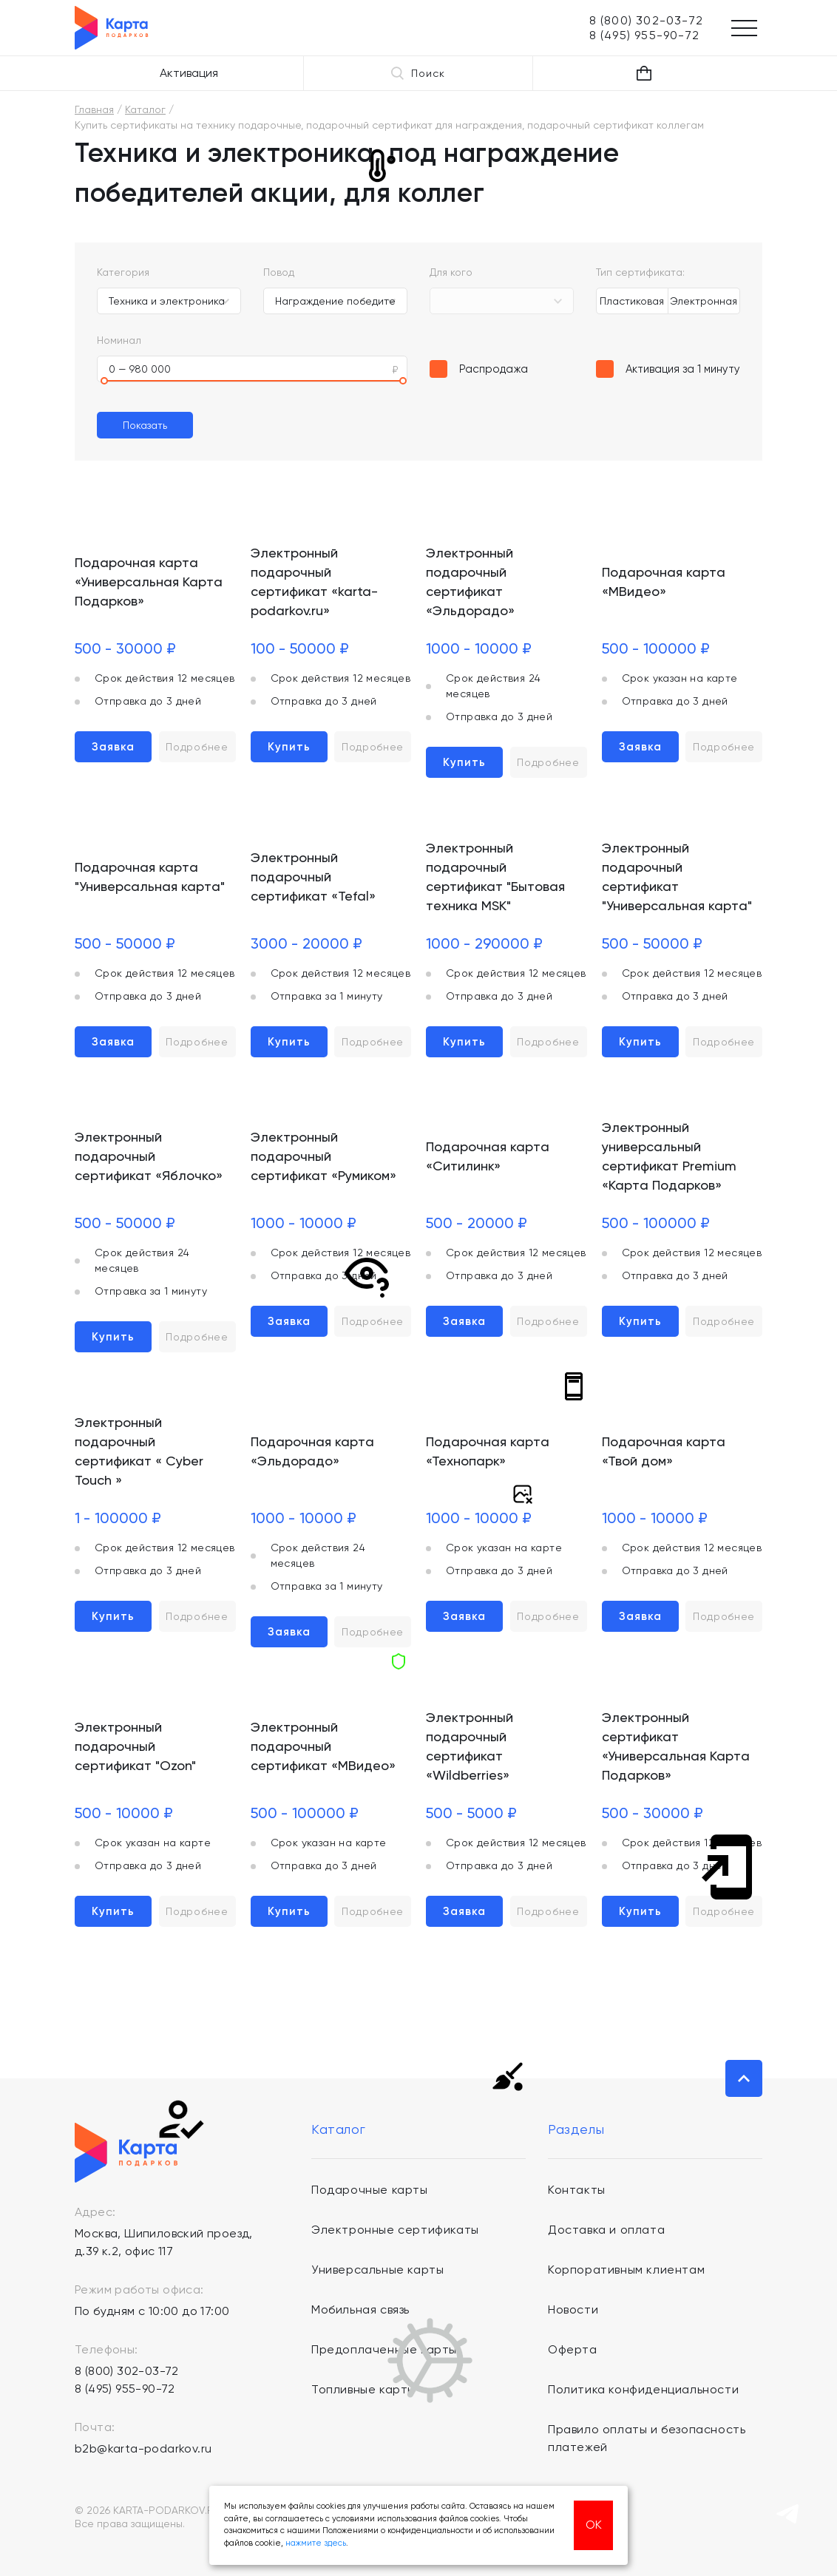 Image resolution: width=837 pixels, height=2576 pixels. Describe the element at coordinates (367, 1273) in the screenshot. I see `check visibility settings or status` at that location.